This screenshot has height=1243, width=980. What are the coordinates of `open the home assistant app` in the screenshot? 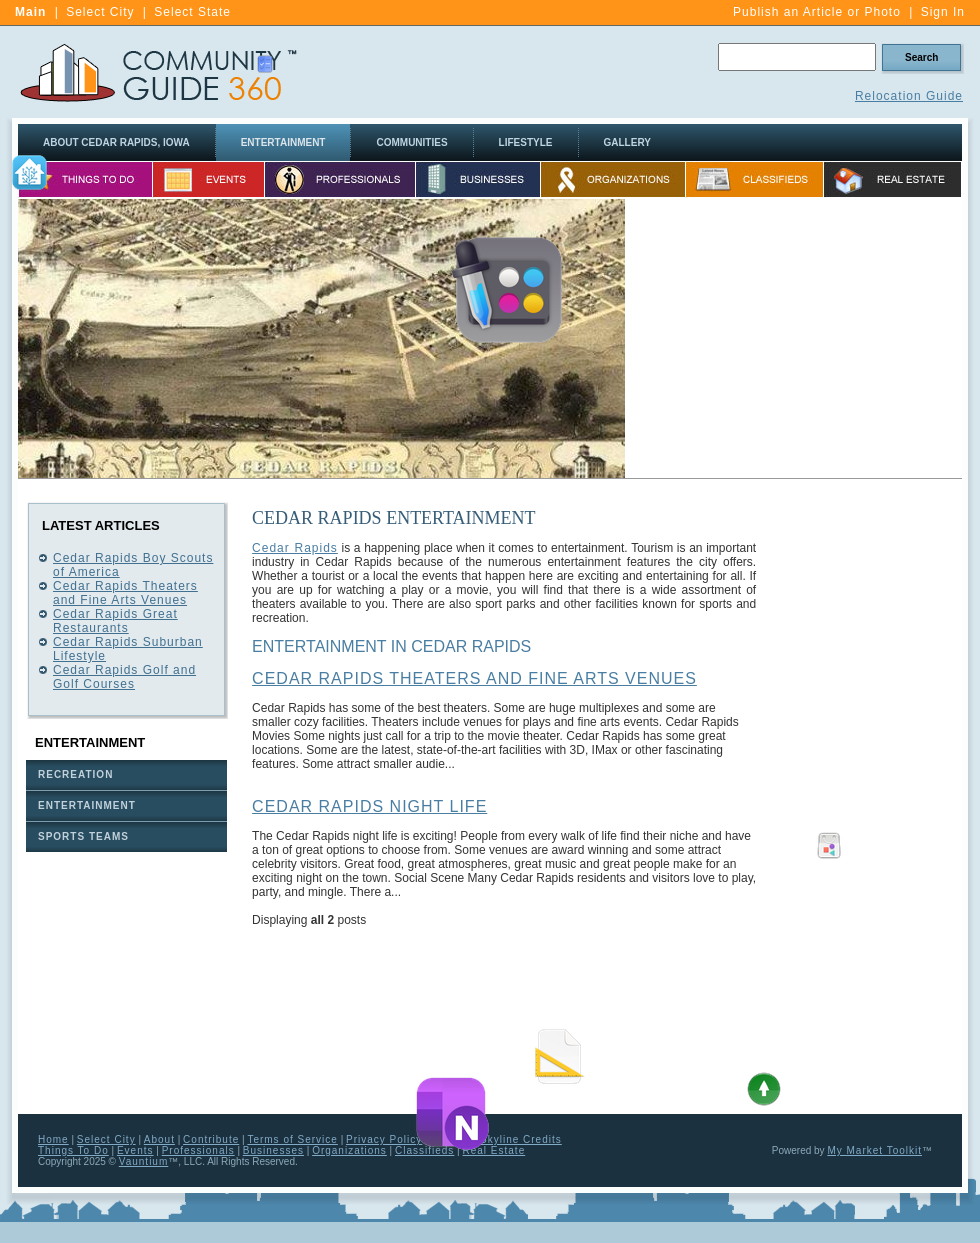 It's located at (29, 172).